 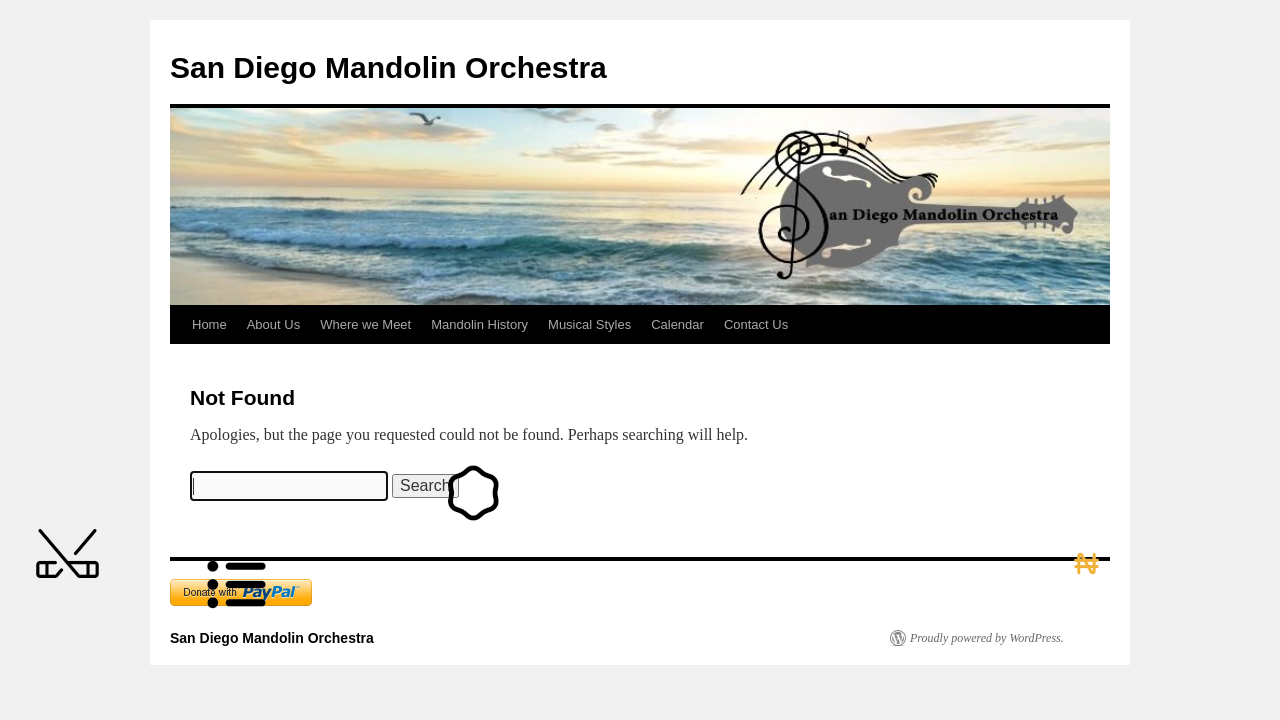 I want to click on link to Cake social media platform, so click(x=473, y=493).